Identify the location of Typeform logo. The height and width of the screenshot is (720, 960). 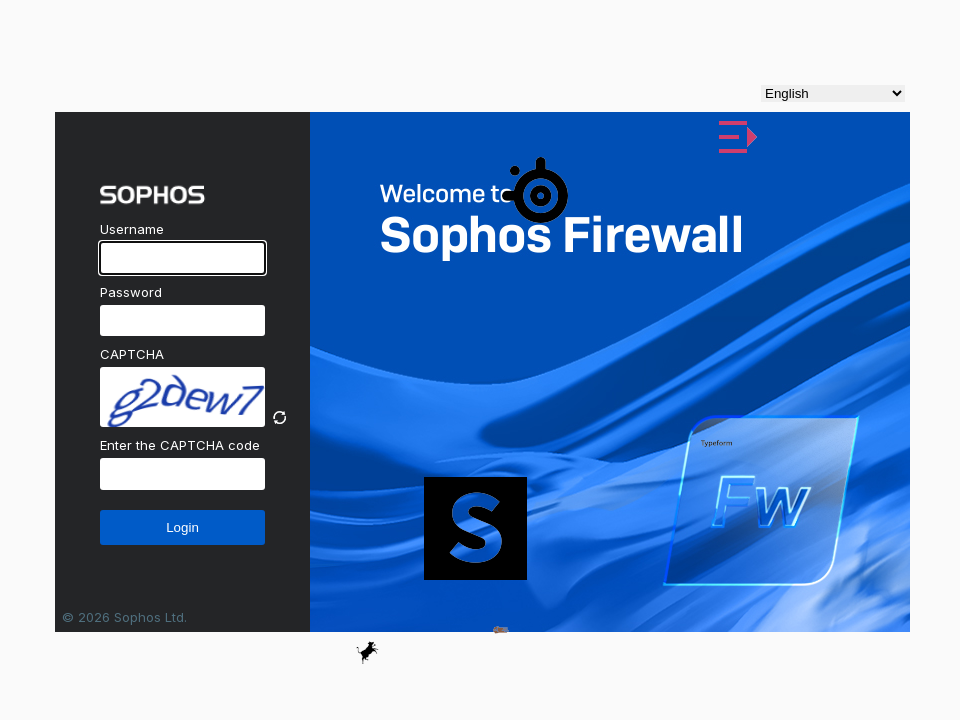
(716, 443).